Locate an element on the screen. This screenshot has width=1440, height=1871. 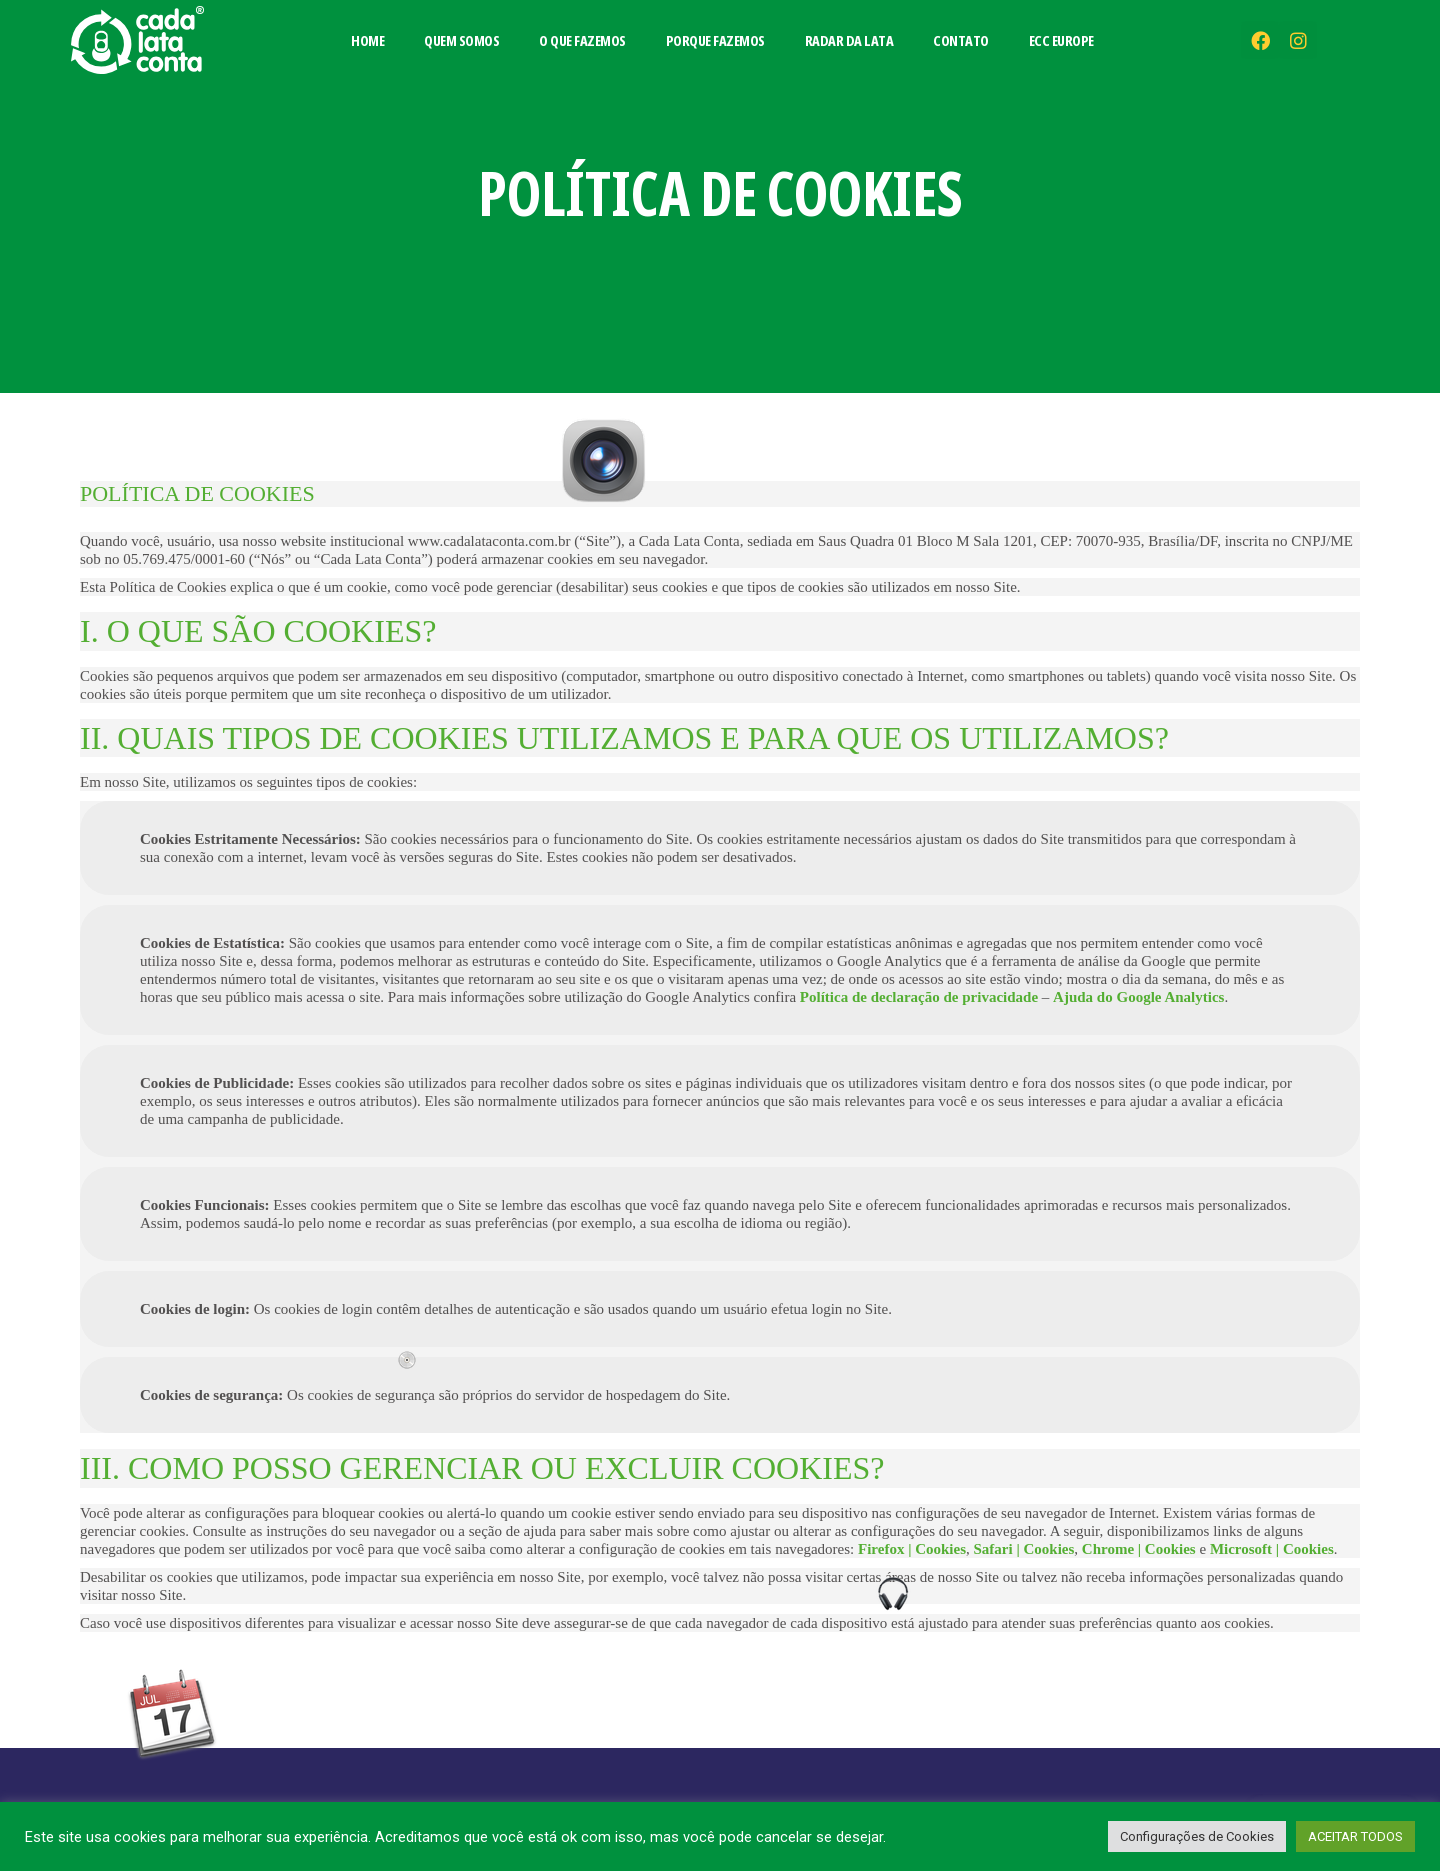
open the camera app is located at coordinates (603, 460).